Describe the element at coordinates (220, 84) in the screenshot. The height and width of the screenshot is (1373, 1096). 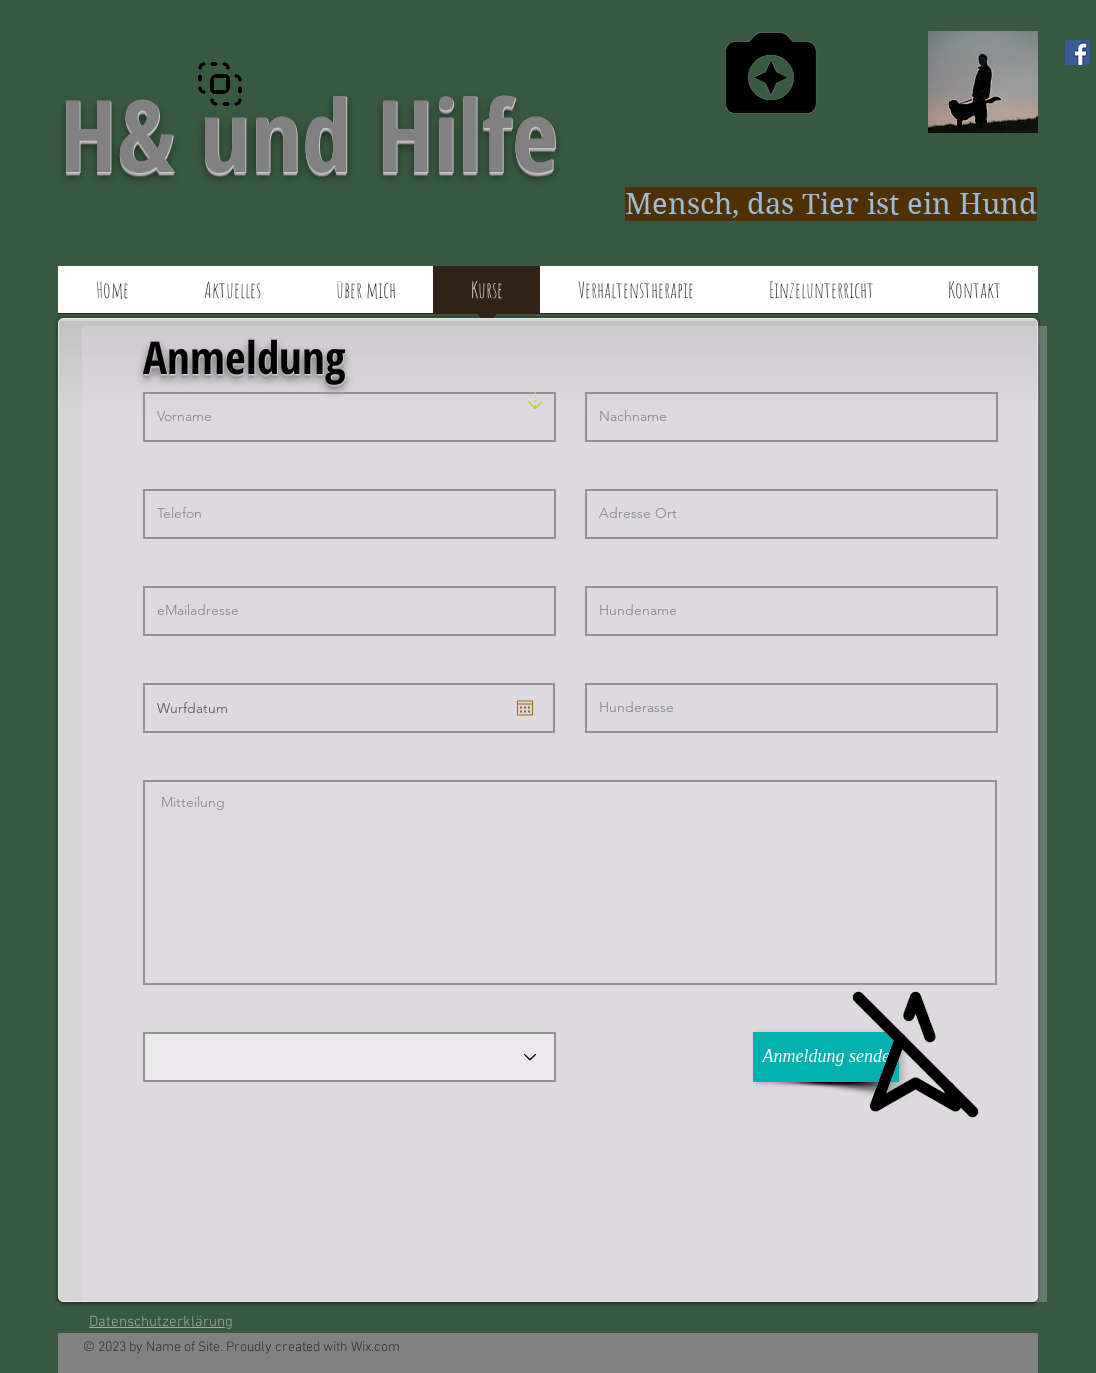
I see `intersect or merge selected objects` at that location.